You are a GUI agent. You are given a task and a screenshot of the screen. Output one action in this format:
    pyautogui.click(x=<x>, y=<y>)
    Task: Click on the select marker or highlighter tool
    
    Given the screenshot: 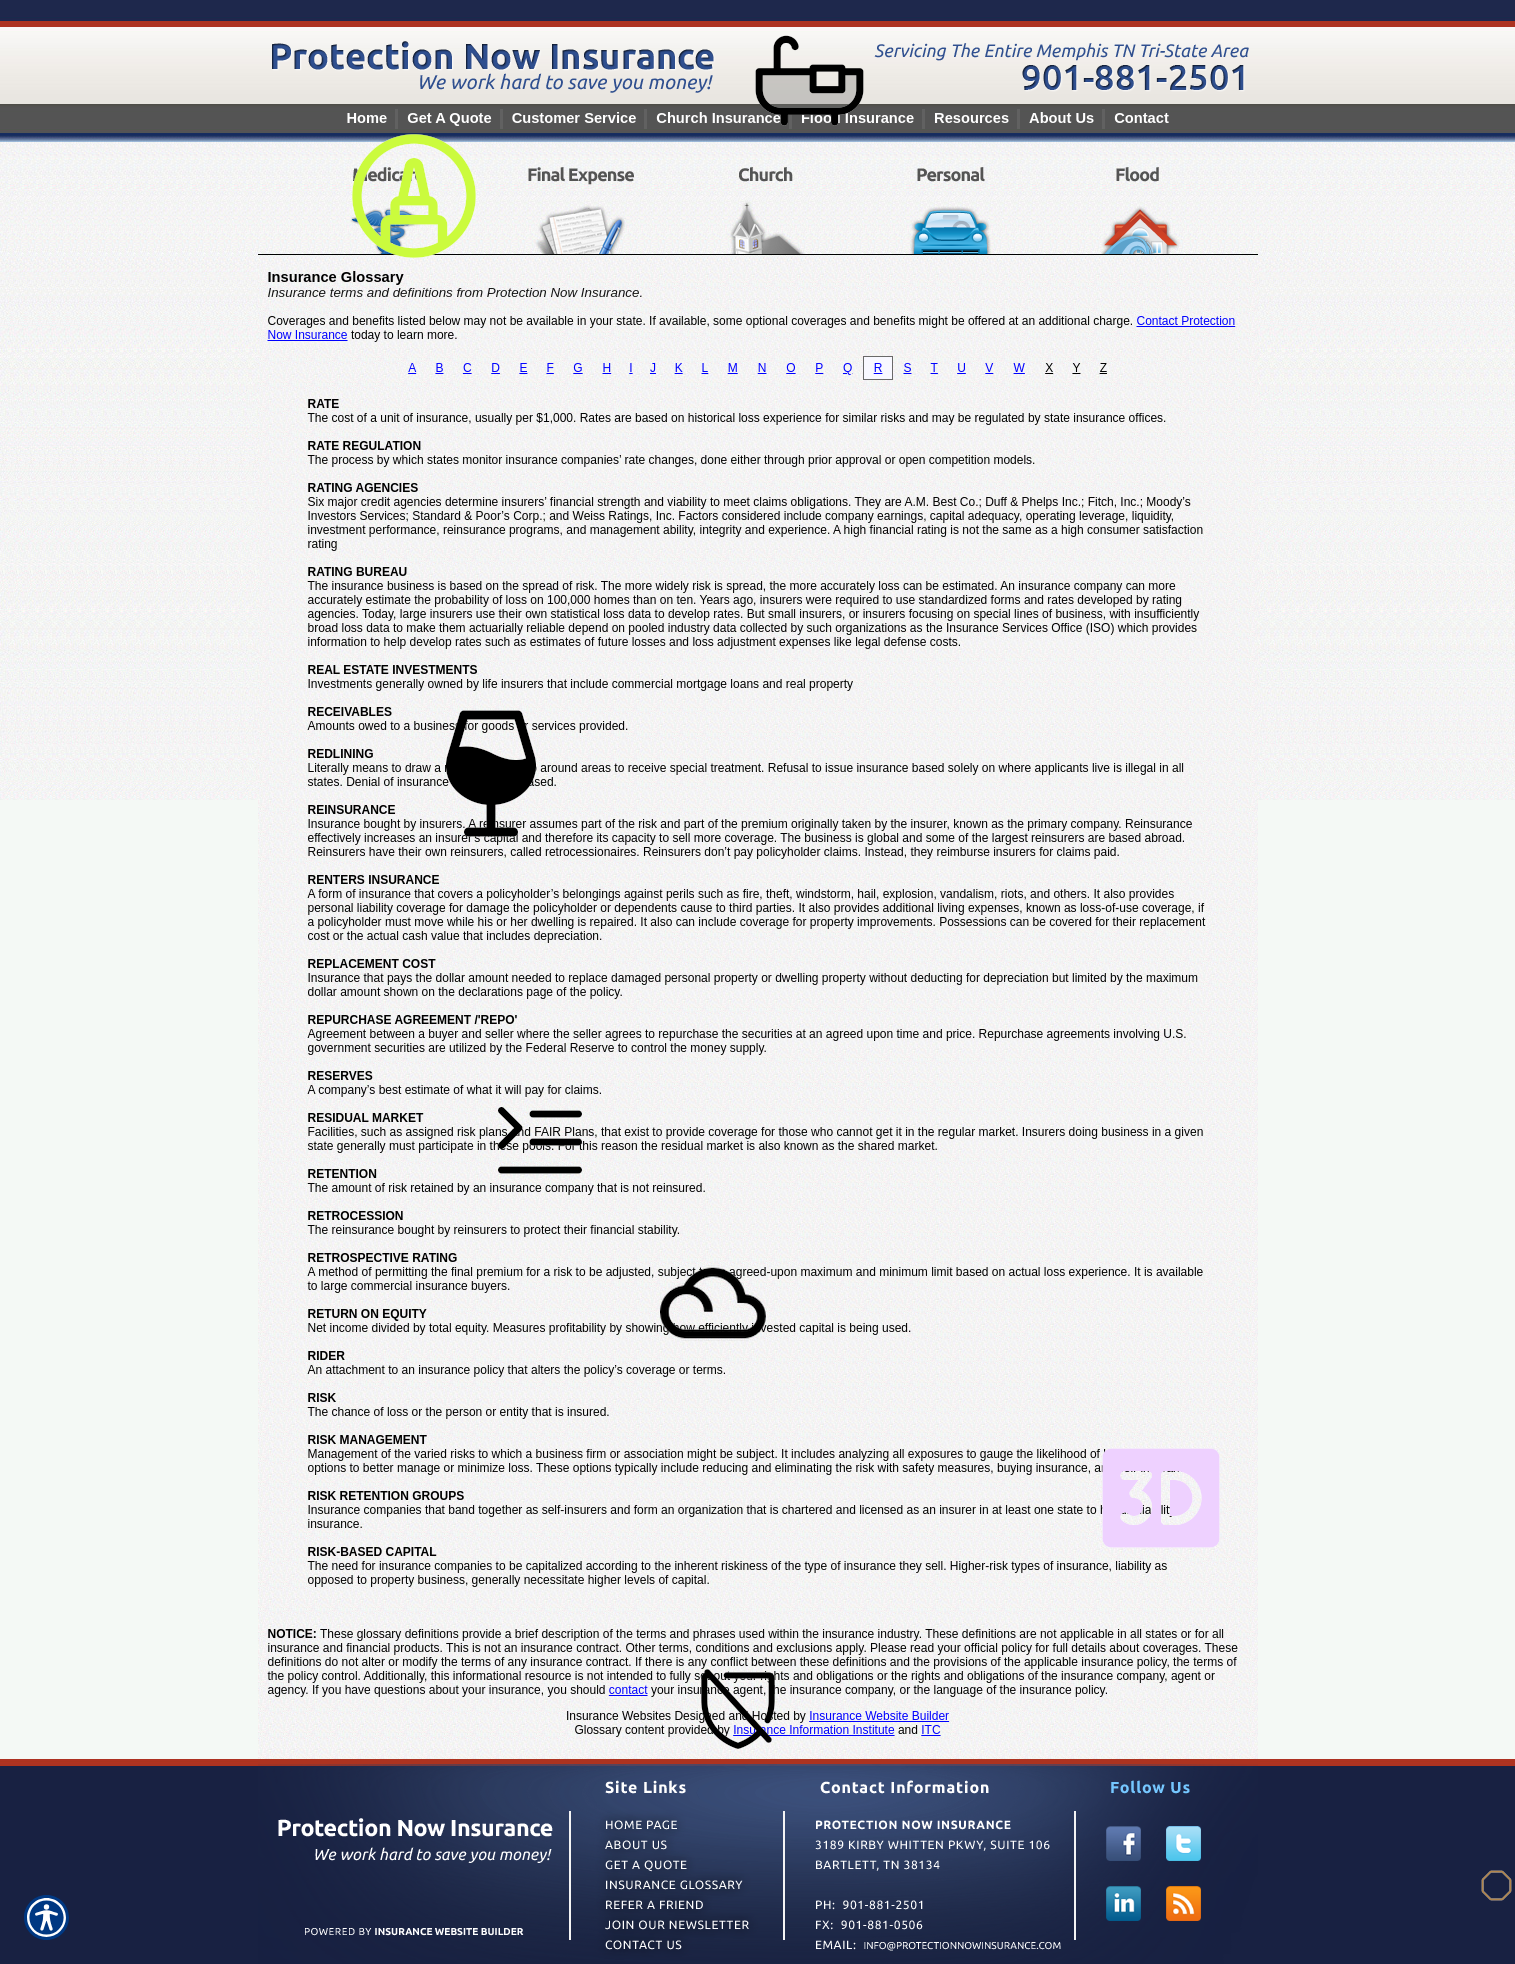 What is the action you would take?
    pyautogui.click(x=414, y=196)
    